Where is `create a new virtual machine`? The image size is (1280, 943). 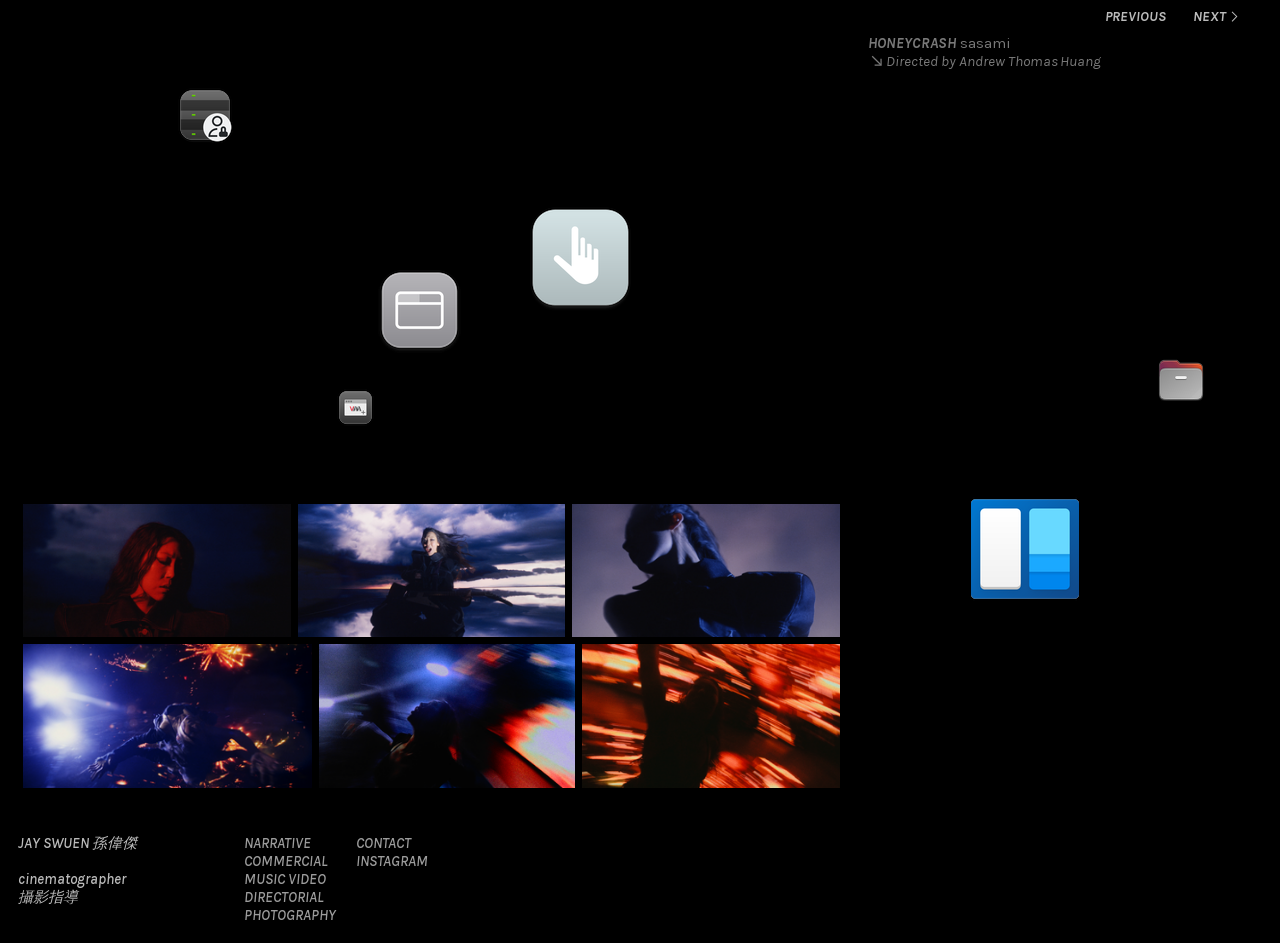 create a new virtual machine is located at coordinates (355, 407).